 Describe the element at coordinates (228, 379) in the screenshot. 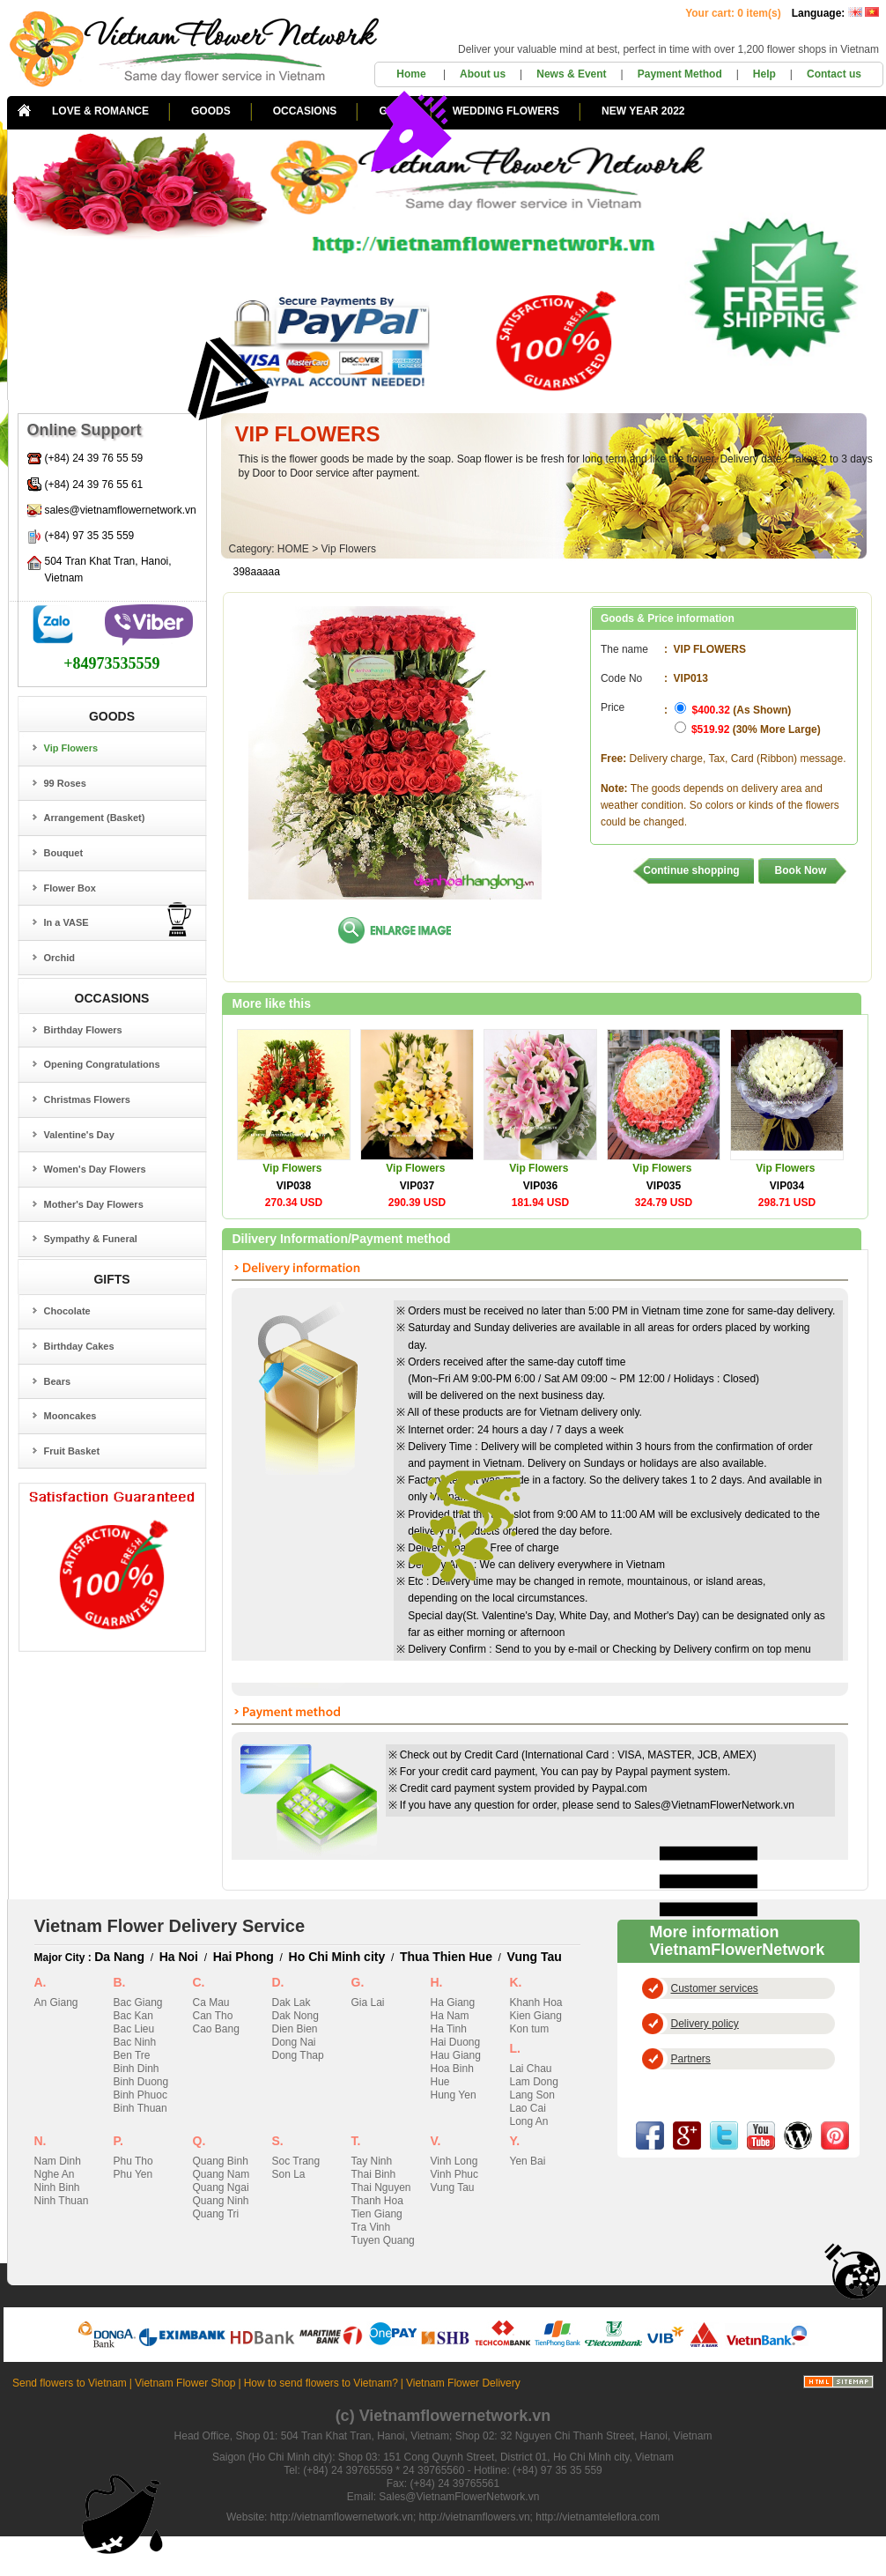

I see `indicates an impossible object or paradox concept` at that location.